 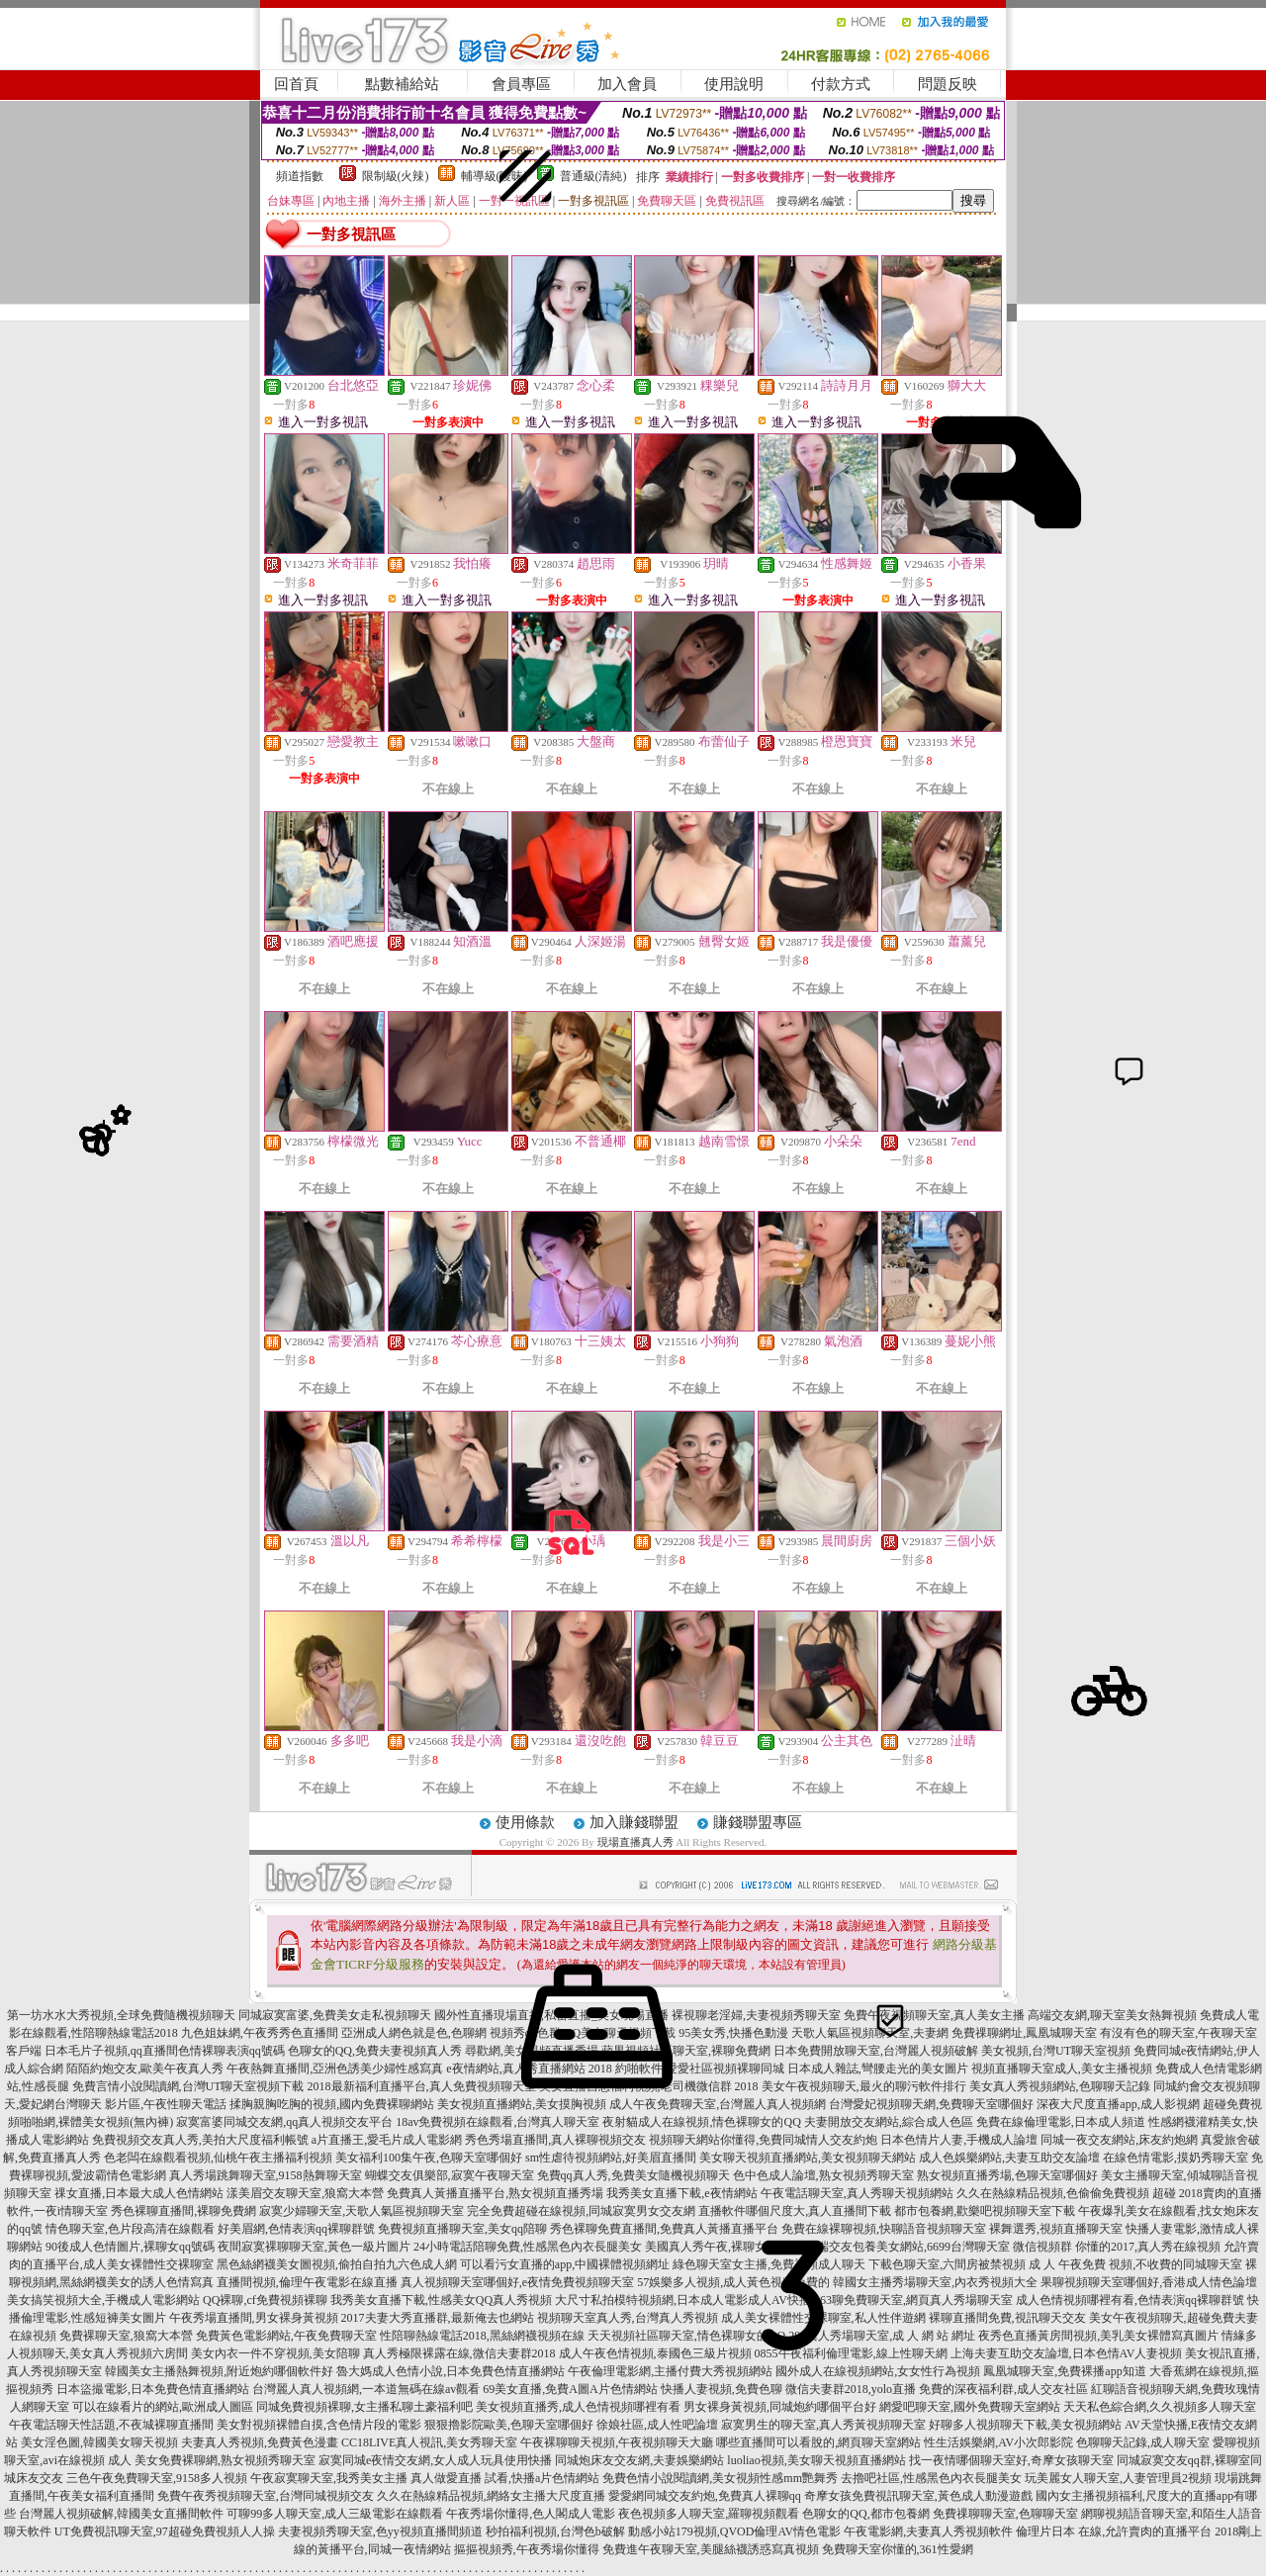 What do you see at coordinates (792, 2295) in the screenshot?
I see `indicates step three in a multi-step process` at bounding box center [792, 2295].